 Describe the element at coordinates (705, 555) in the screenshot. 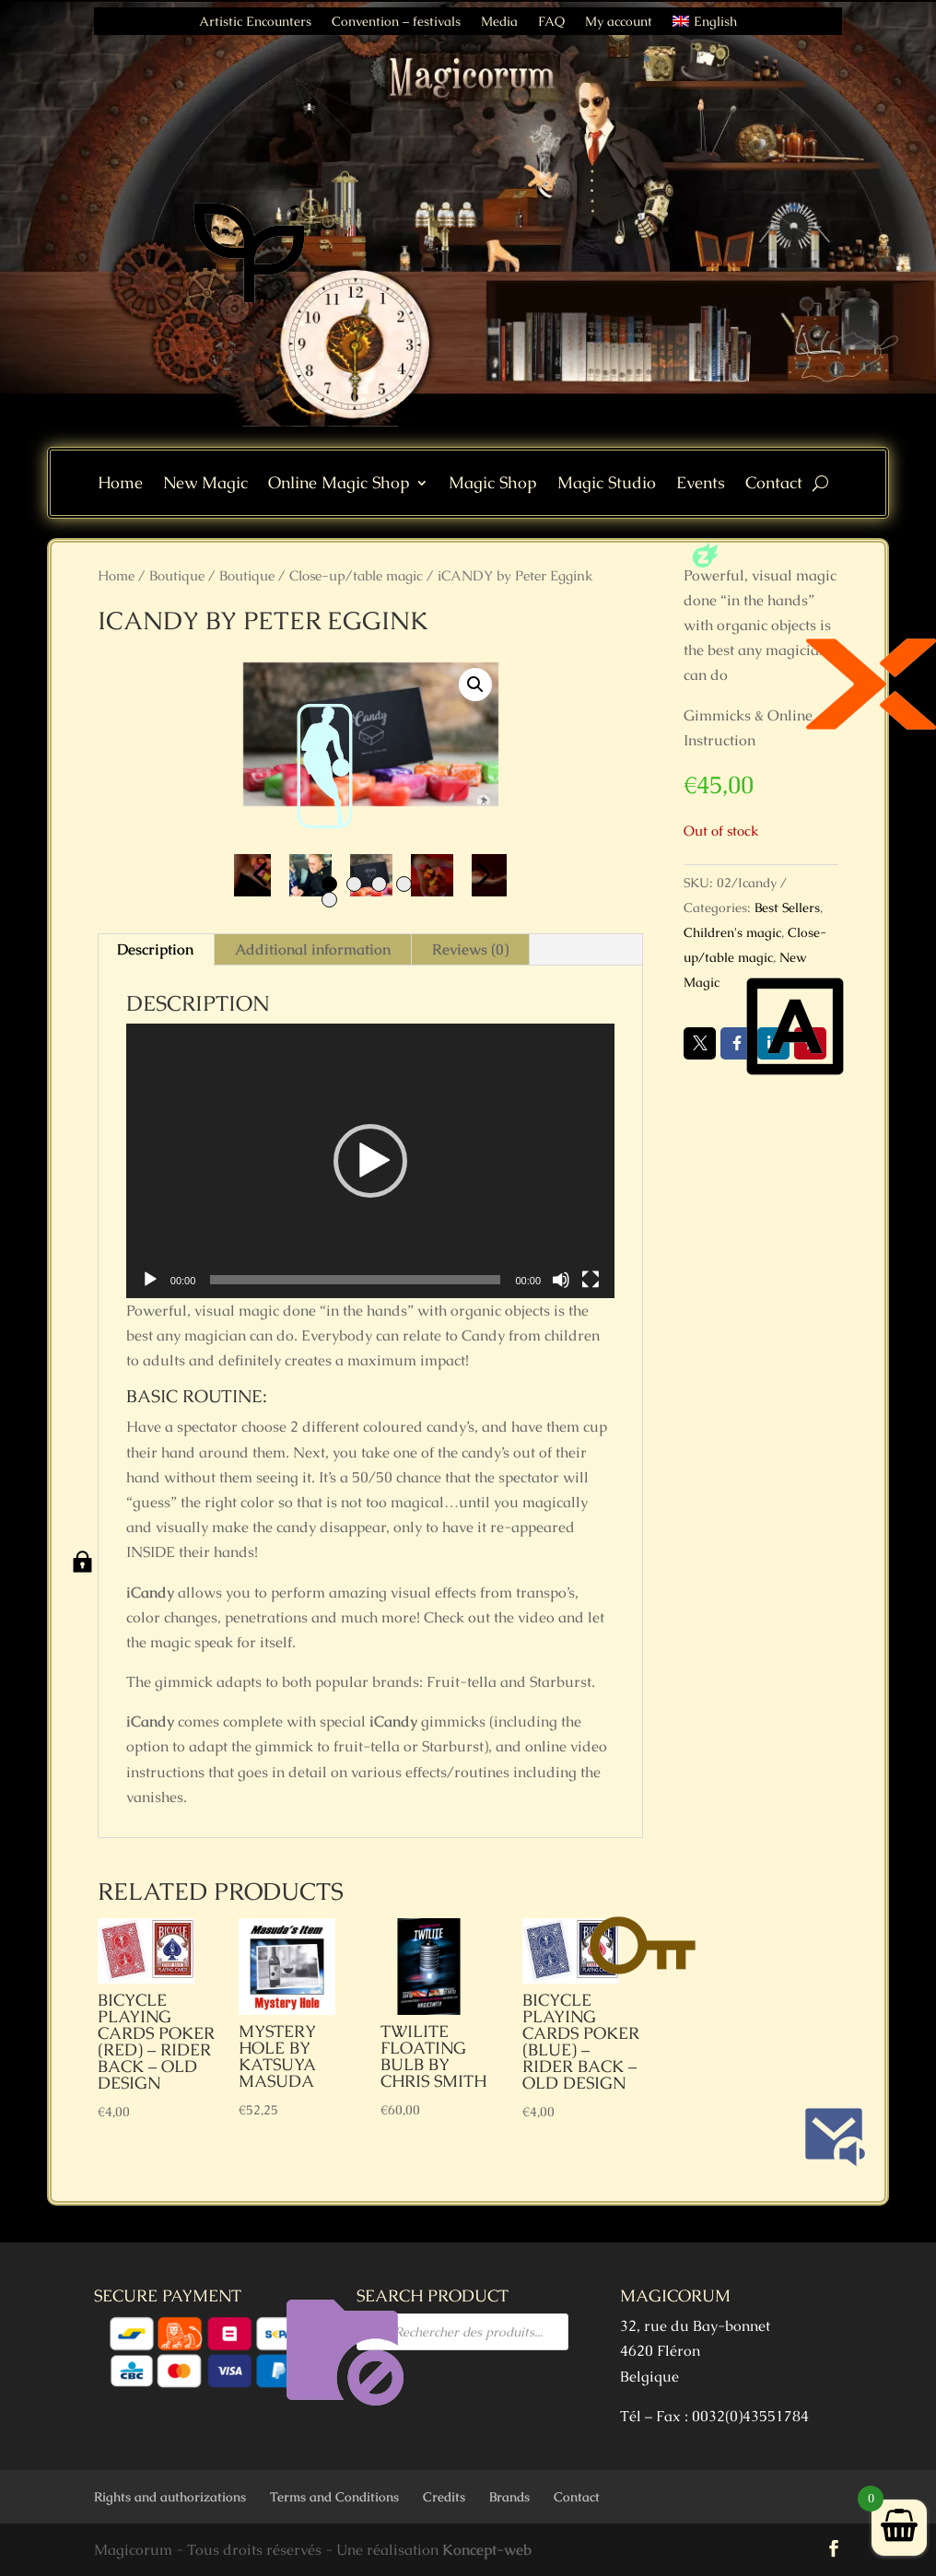

I see `visit ZCOOL design community` at that location.